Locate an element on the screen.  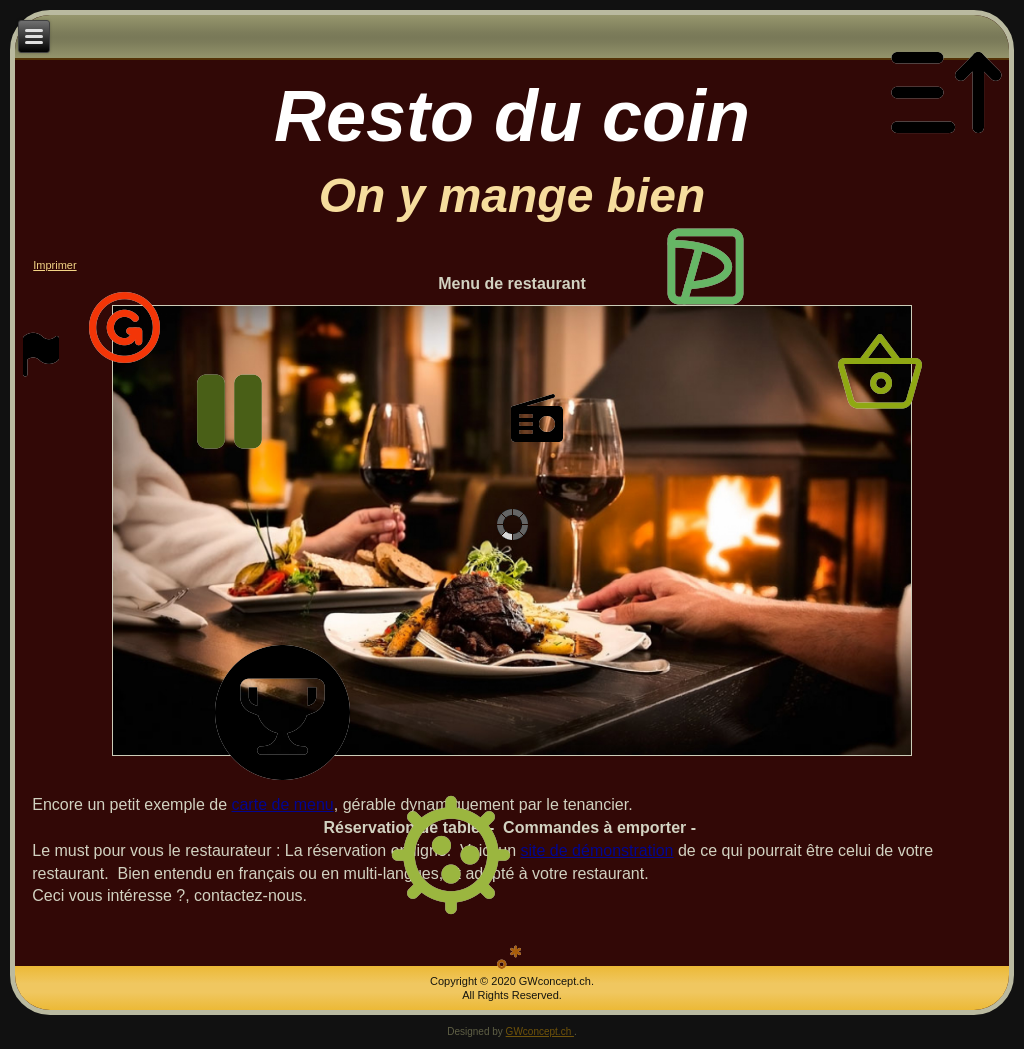
pay with paypay is located at coordinates (705, 266).